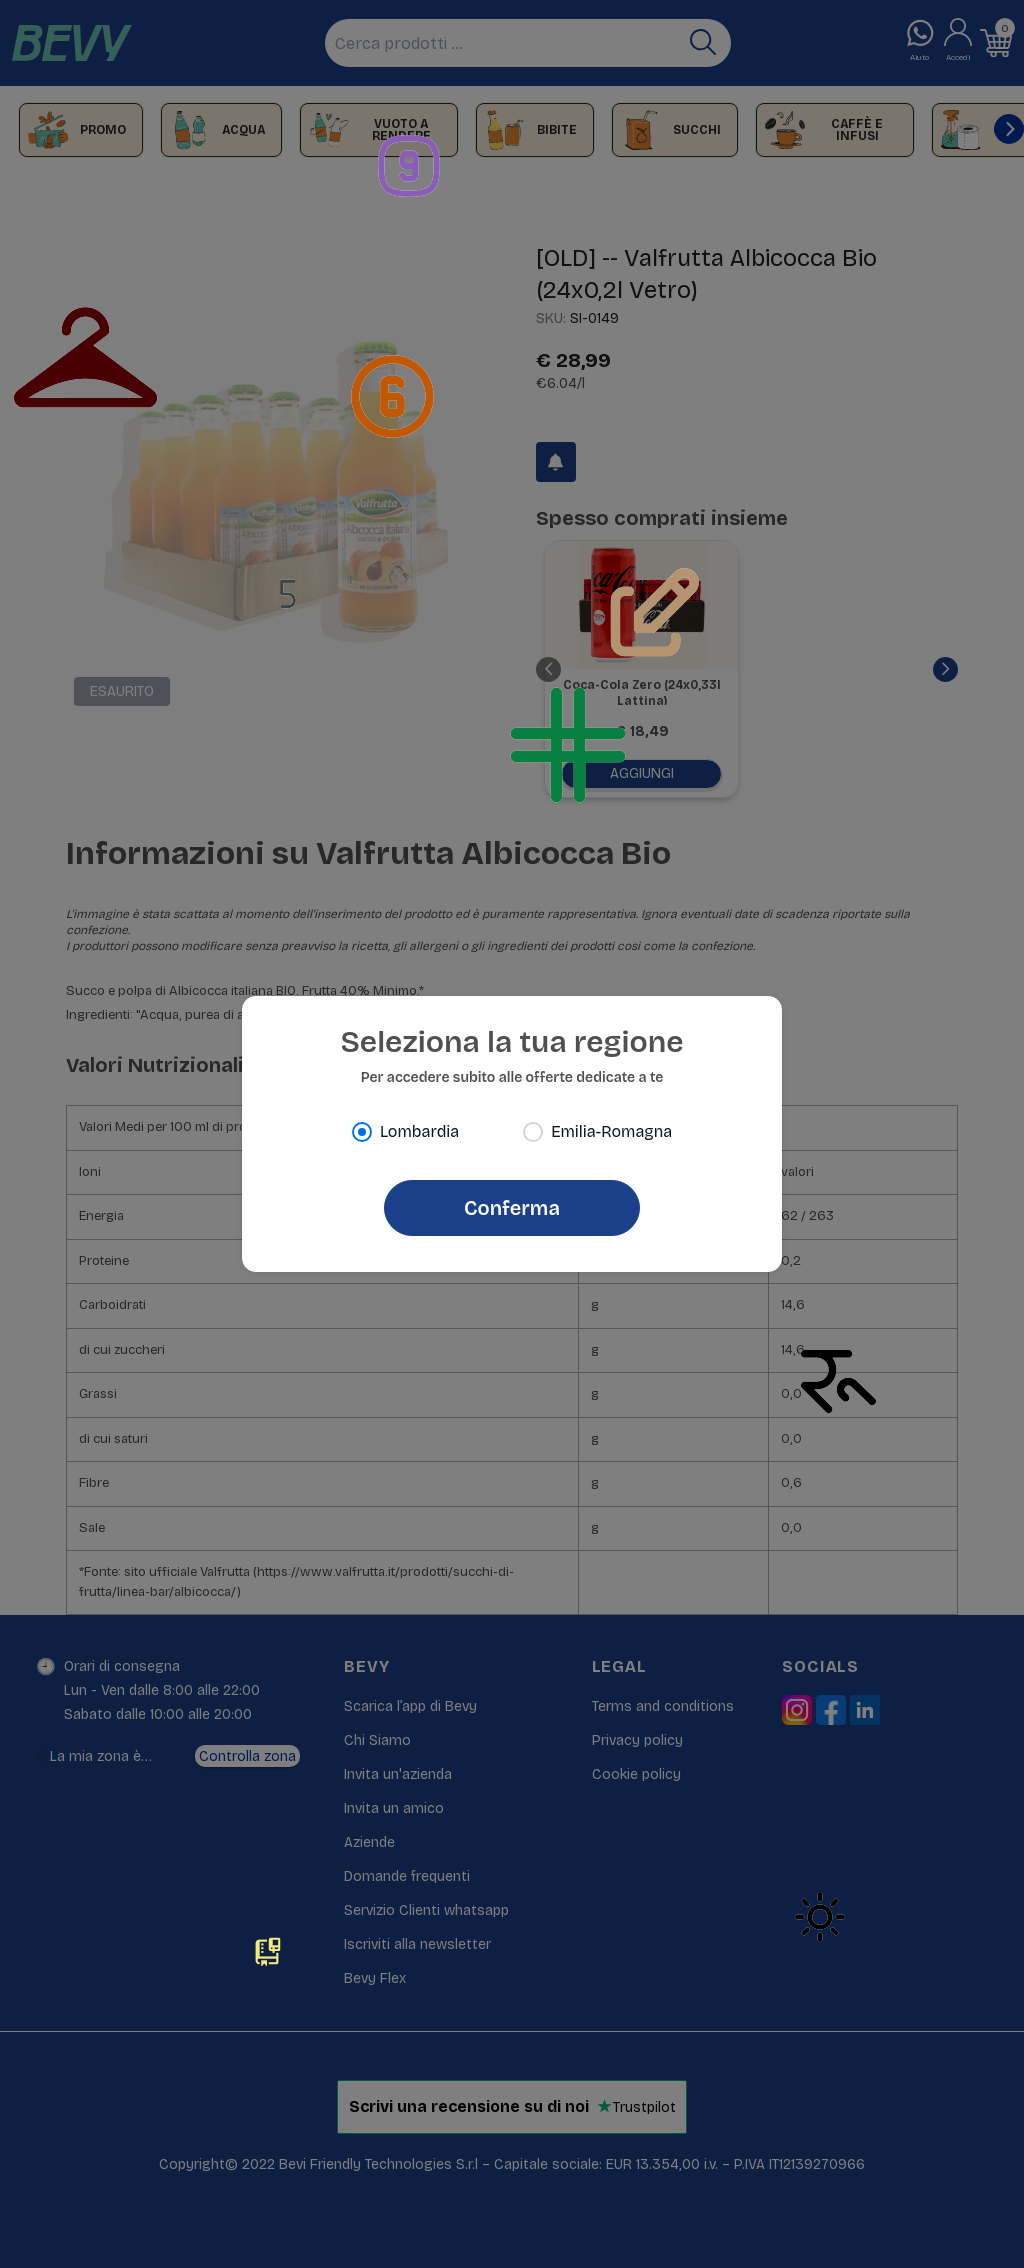  What do you see at coordinates (392, 396) in the screenshot?
I see `indicates step 6 in a multi-step process` at bounding box center [392, 396].